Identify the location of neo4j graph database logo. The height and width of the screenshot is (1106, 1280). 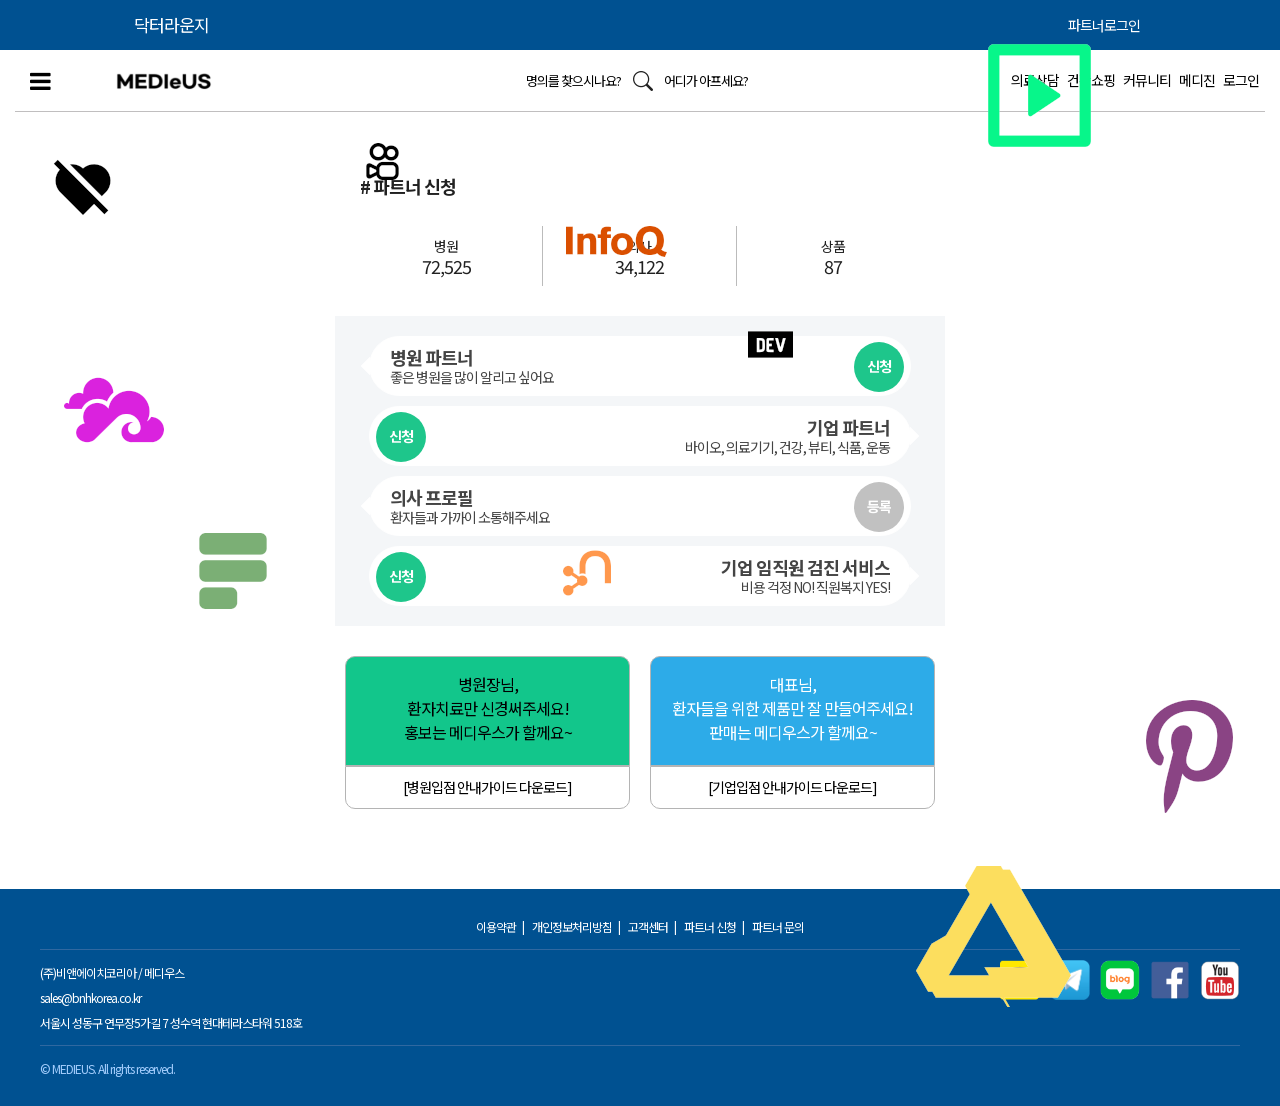
(587, 573).